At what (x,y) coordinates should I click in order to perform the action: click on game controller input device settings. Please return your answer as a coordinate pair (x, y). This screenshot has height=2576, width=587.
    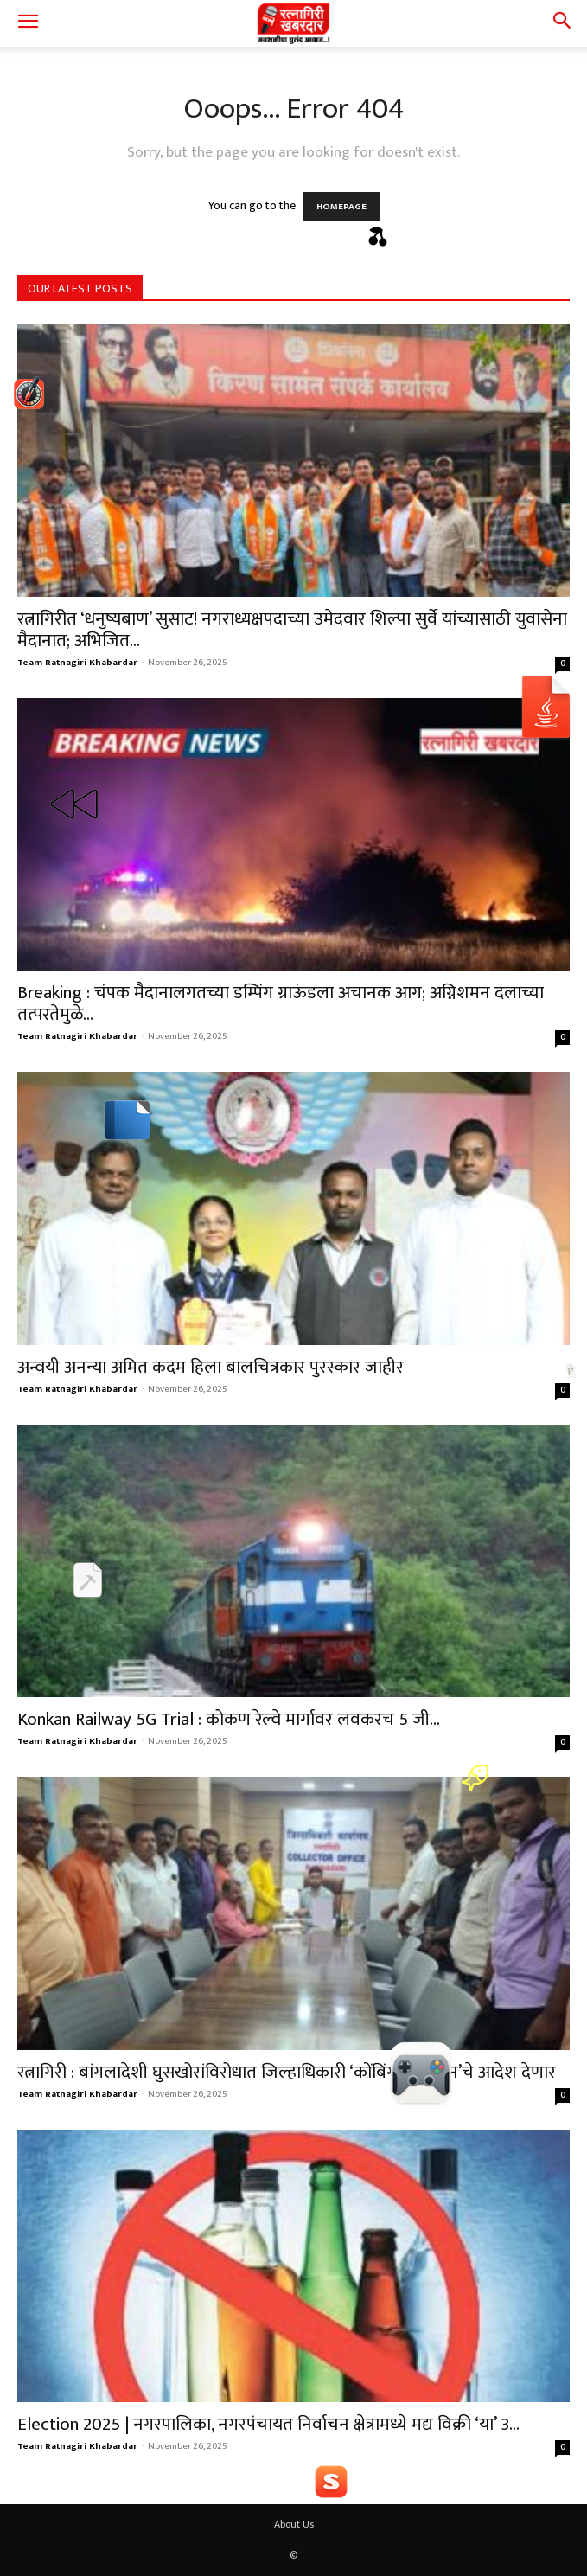
    Looking at the image, I should click on (421, 2073).